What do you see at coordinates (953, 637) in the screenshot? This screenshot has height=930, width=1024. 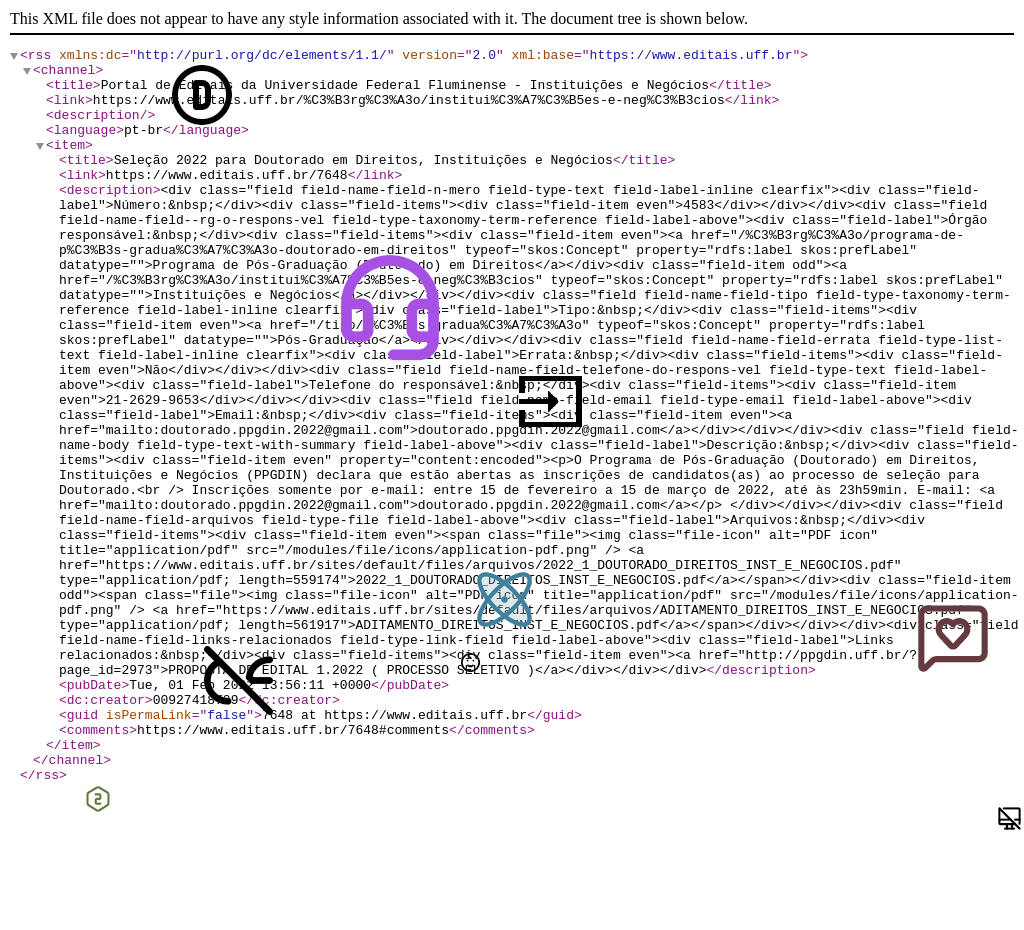 I see `send a like or love reaction in chat` at bounding box center [953, 637].